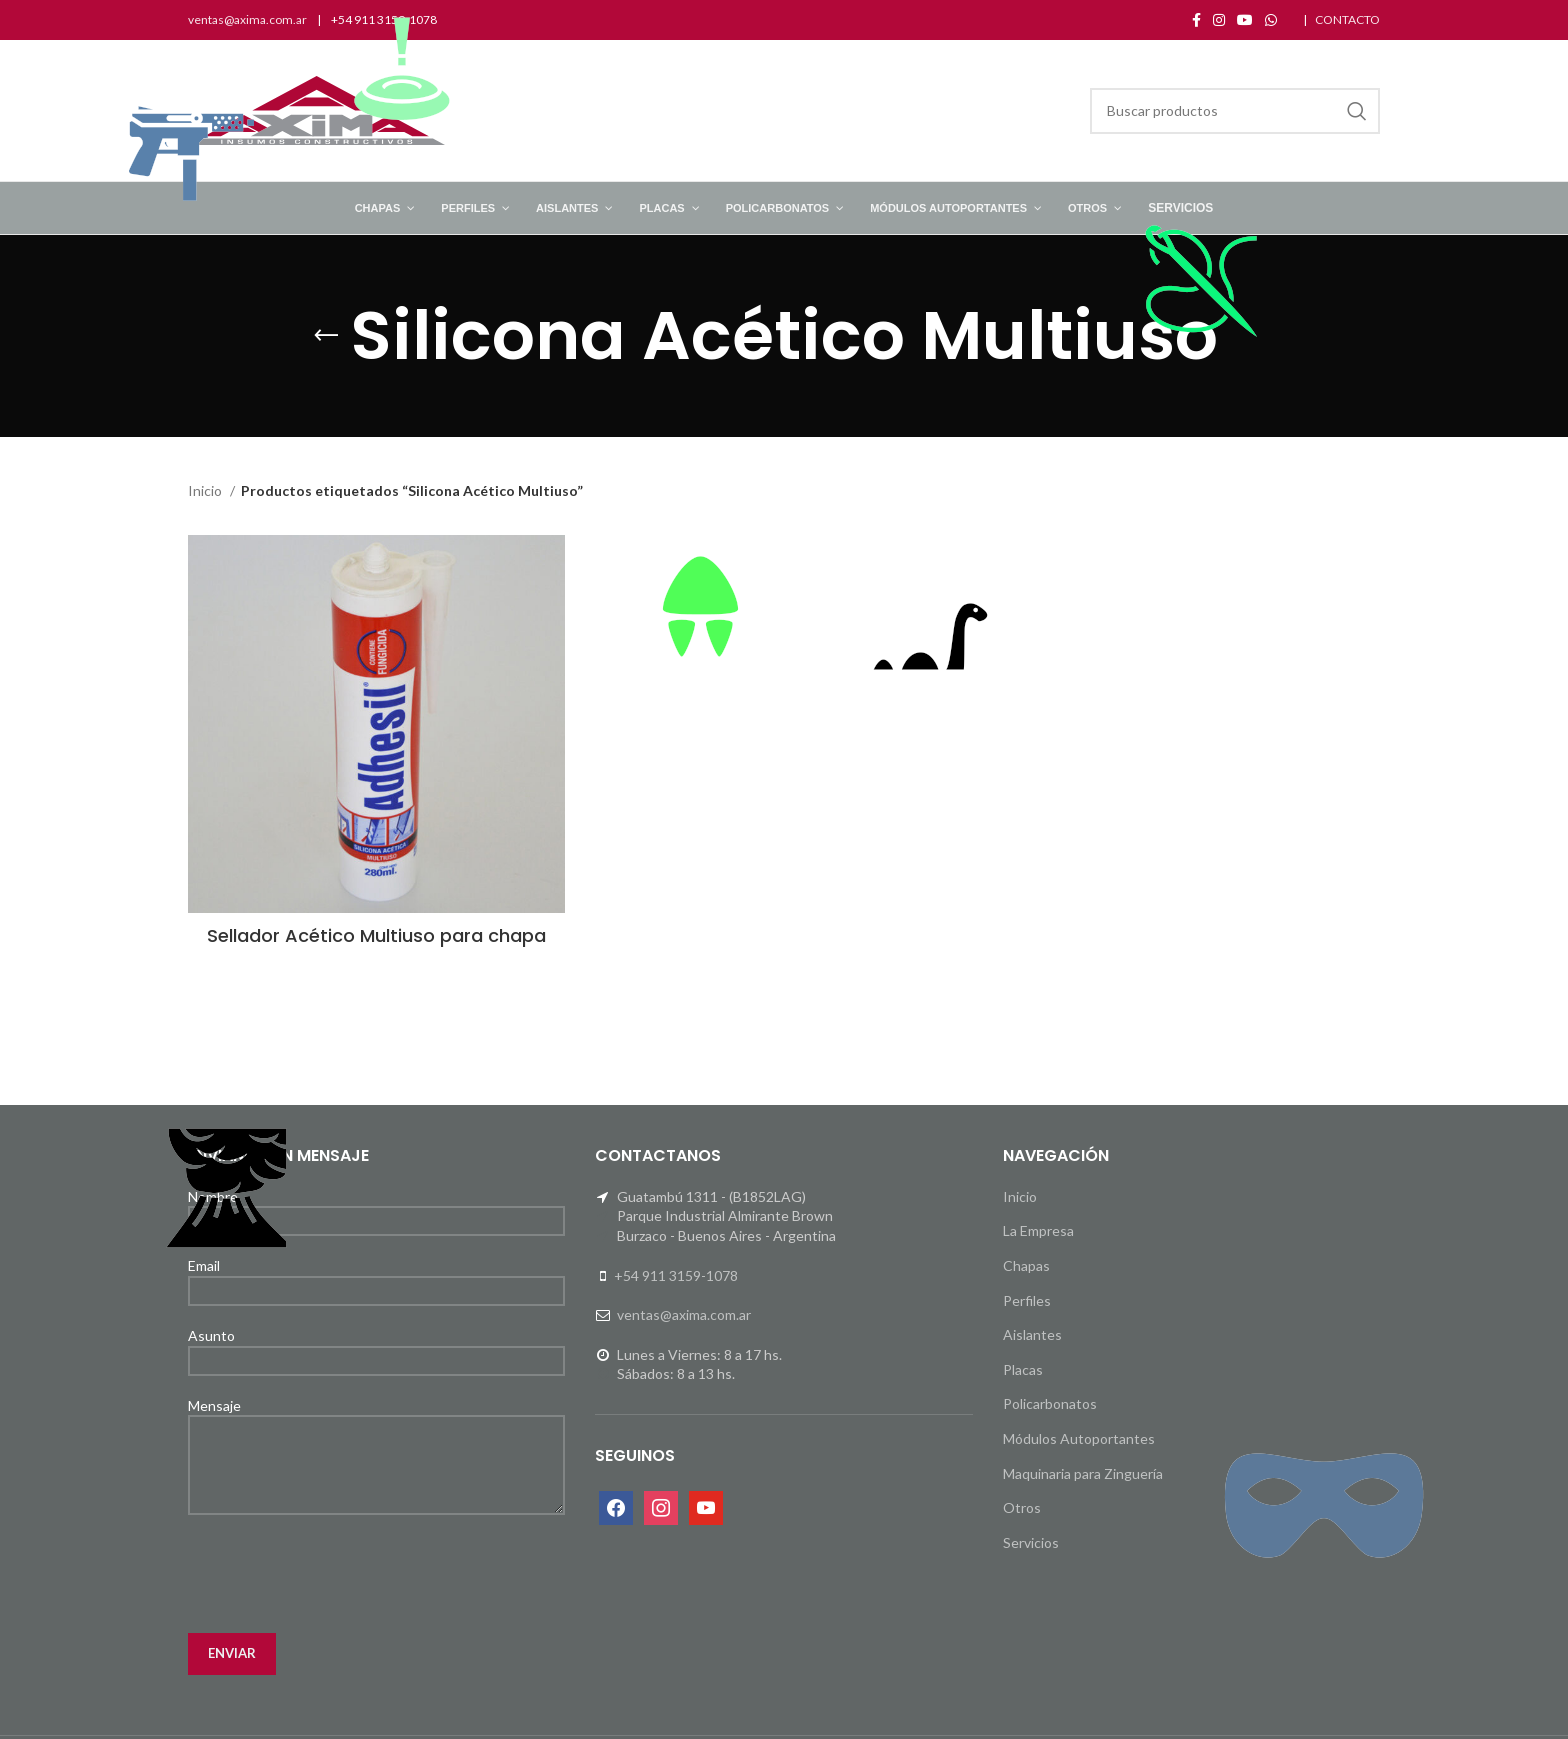 This screenshot has width=1568, height=1739. Describe the element at coordinates (227, 1188) in the screenshot. I see `indicates volcanic activity or geological hazard` at that location.